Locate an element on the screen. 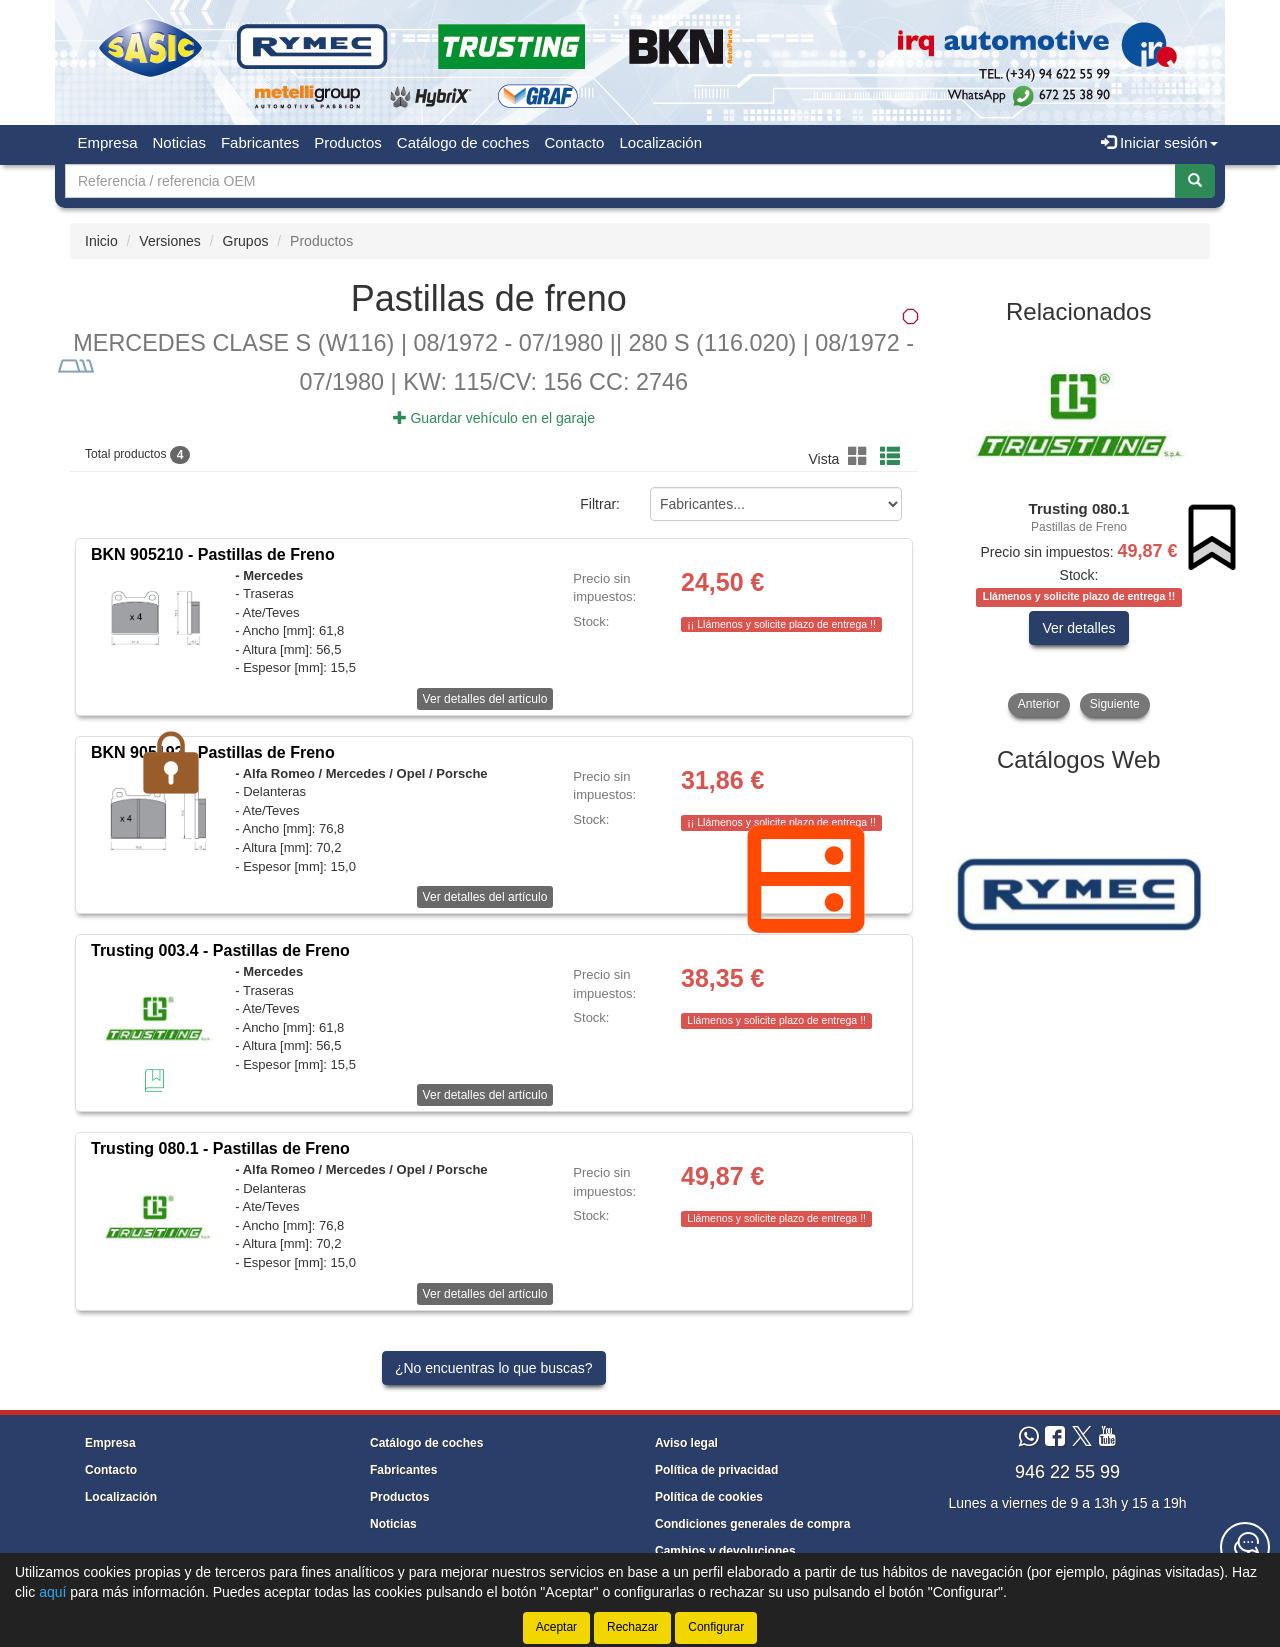 This screenshot has width=1280, height=1647. access storage drives or disk management is located at coordinates (806, 879).